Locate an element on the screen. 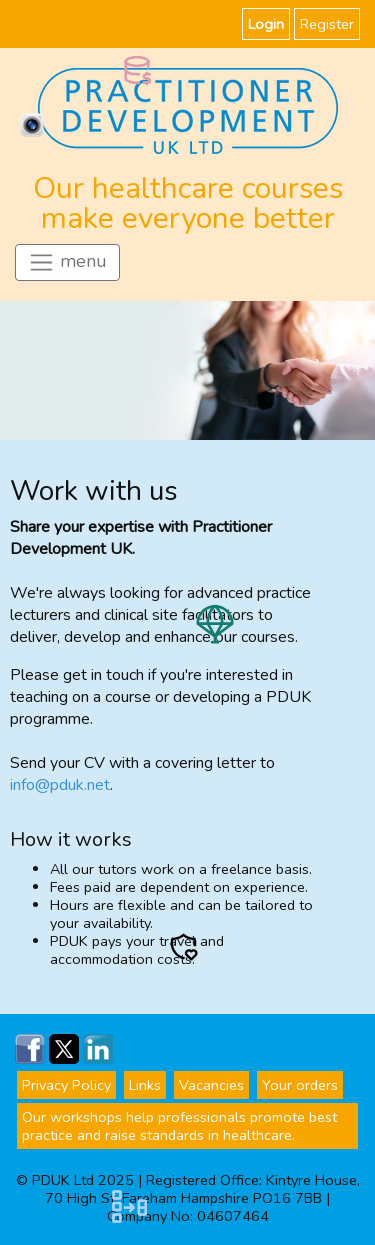  access emergency or backup options is located at coordinates (215, 625).